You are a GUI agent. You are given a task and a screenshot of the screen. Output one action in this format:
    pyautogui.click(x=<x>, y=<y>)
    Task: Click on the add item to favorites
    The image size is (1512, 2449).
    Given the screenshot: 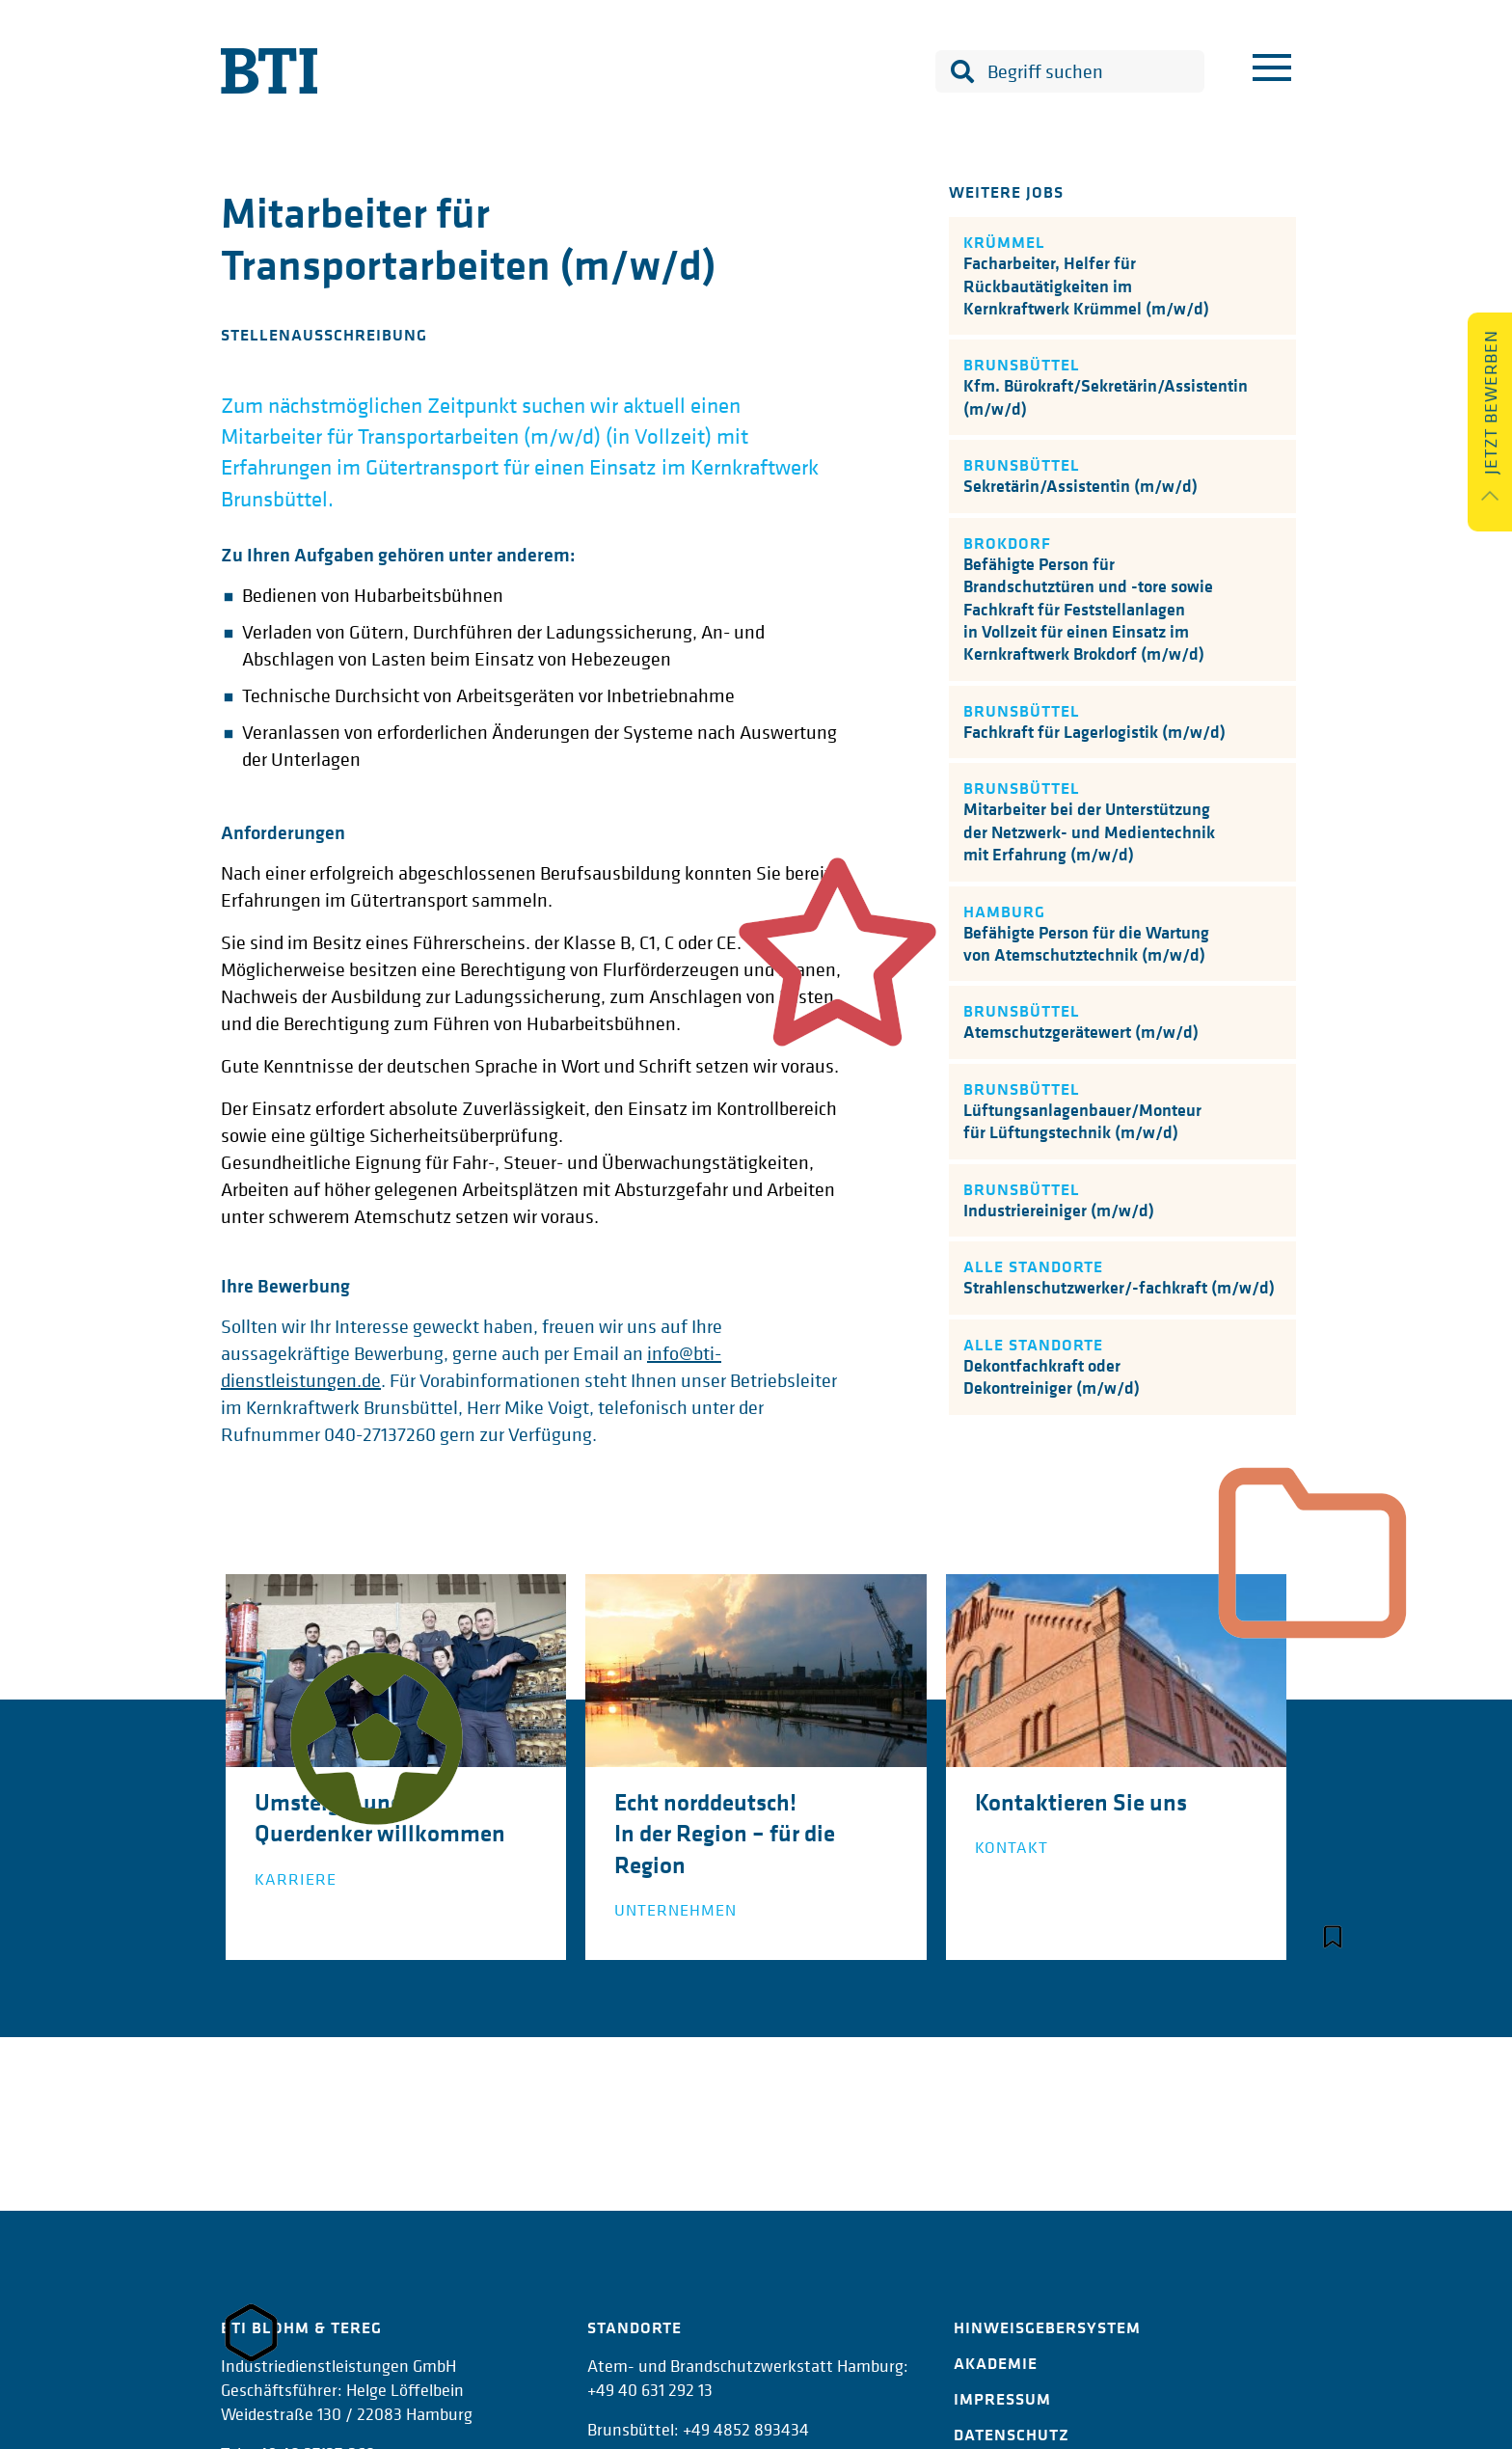 What is the action you would take?
    pyautogui.click(x=837, y=956)
    